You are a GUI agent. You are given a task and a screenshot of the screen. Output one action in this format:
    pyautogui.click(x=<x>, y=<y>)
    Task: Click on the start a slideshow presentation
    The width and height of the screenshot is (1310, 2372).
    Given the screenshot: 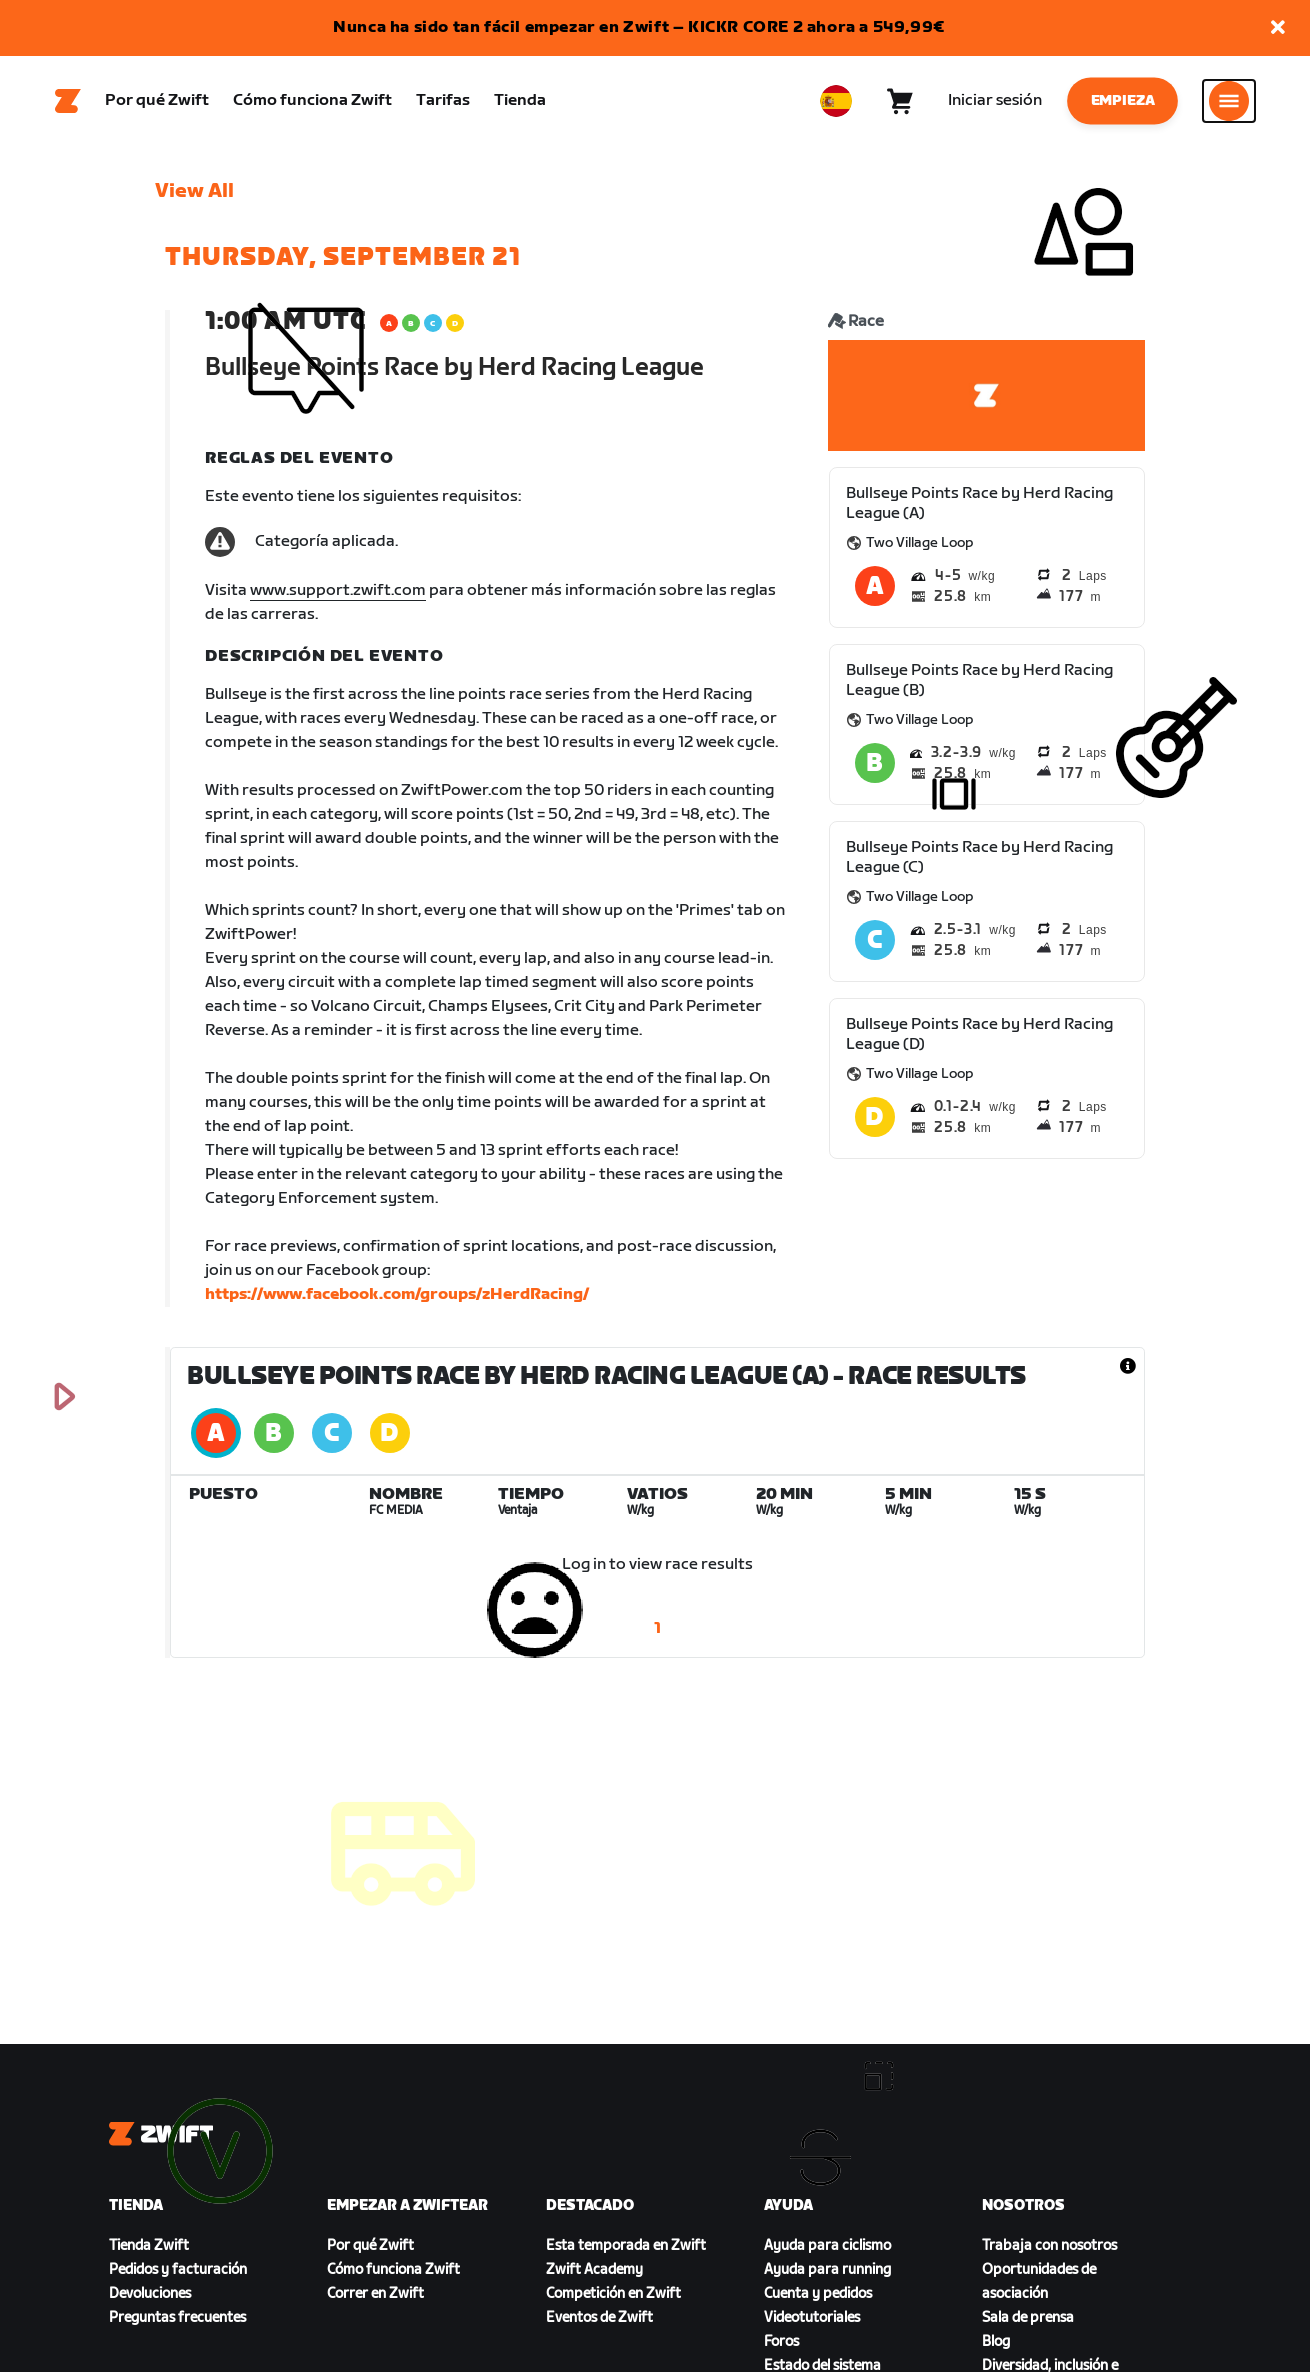 What is the action you would take?
    pyautogui.click(x=954, y=794)
    